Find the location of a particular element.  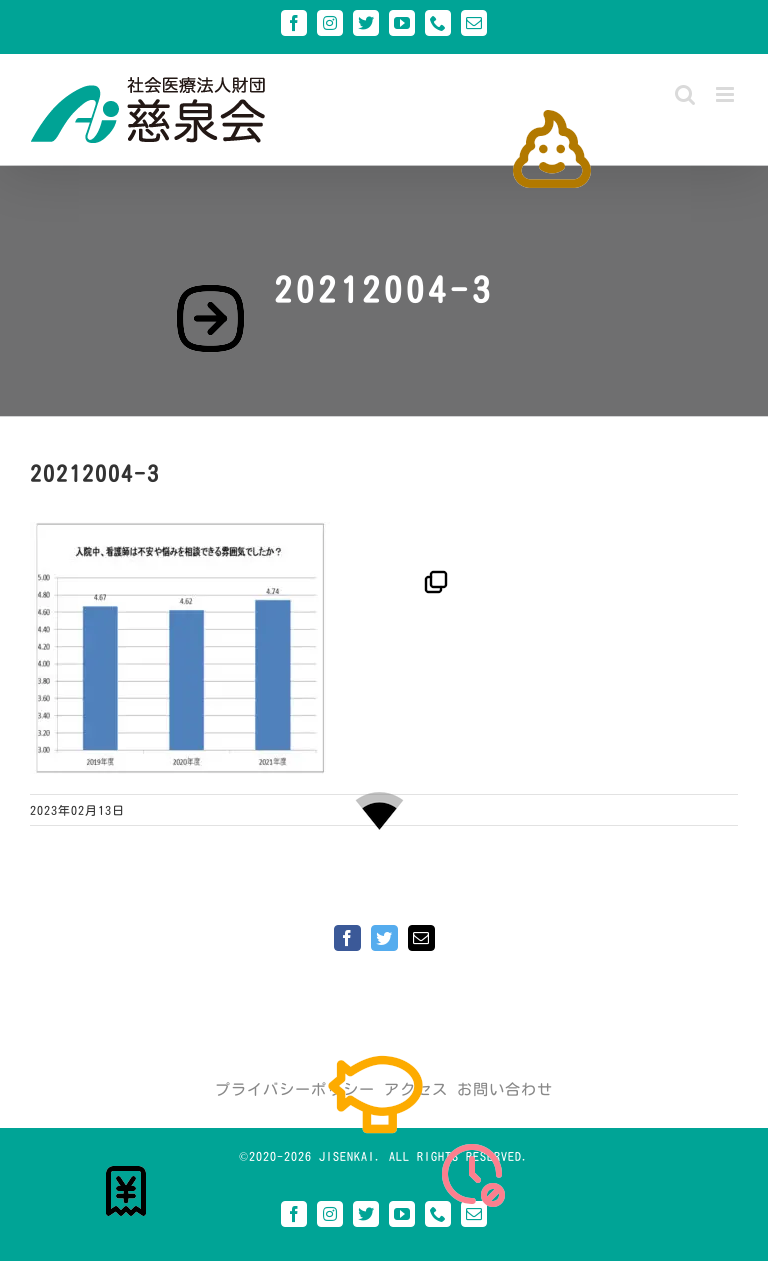

cancel a scheduled event or timer is located at coordinates (472, 1174).